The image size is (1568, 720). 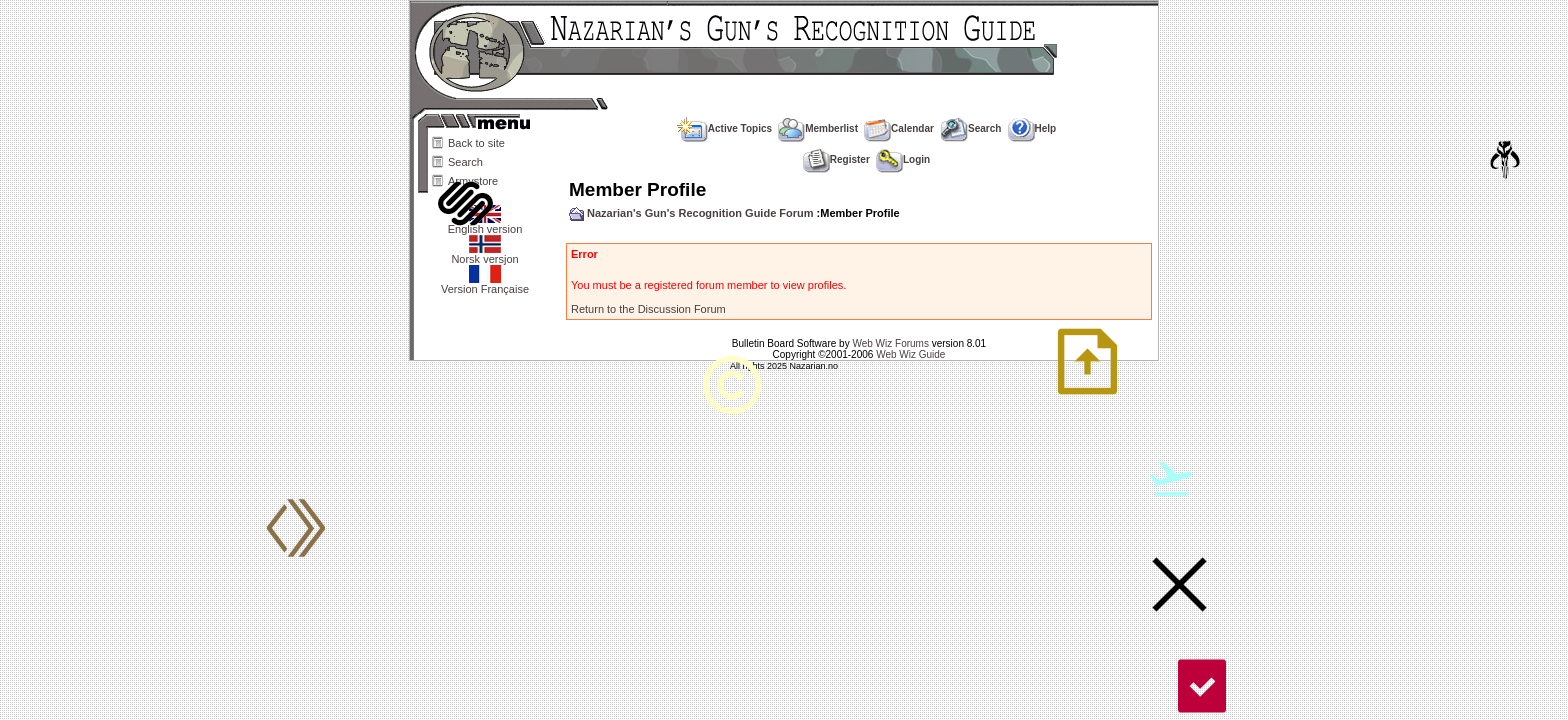 What do you see at coordinates (1087, 361) in the screenshot?
I see `upload a file or document` at bounding box center [1087, 361].